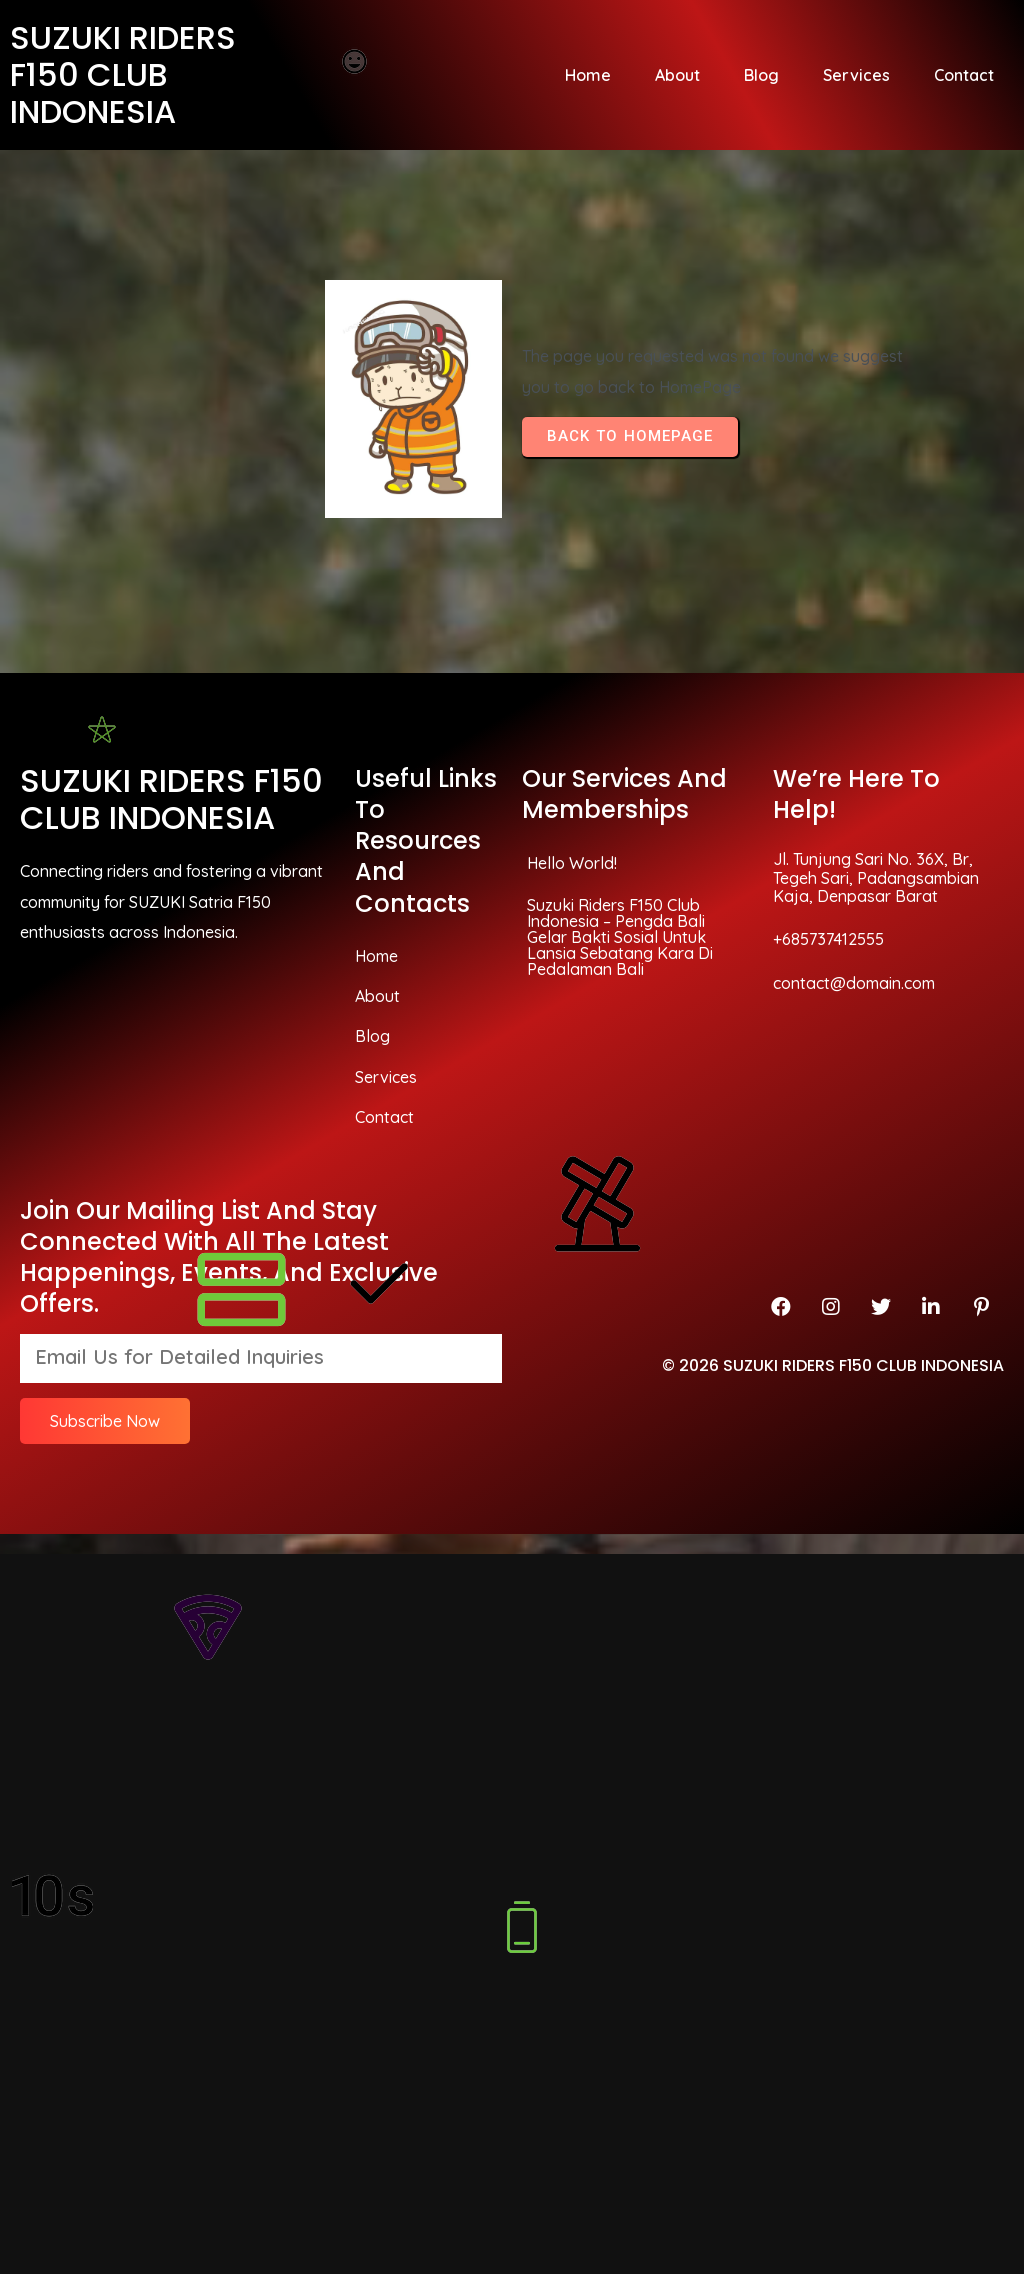  I want to click on indicates low battery status, so click(522, 1928).